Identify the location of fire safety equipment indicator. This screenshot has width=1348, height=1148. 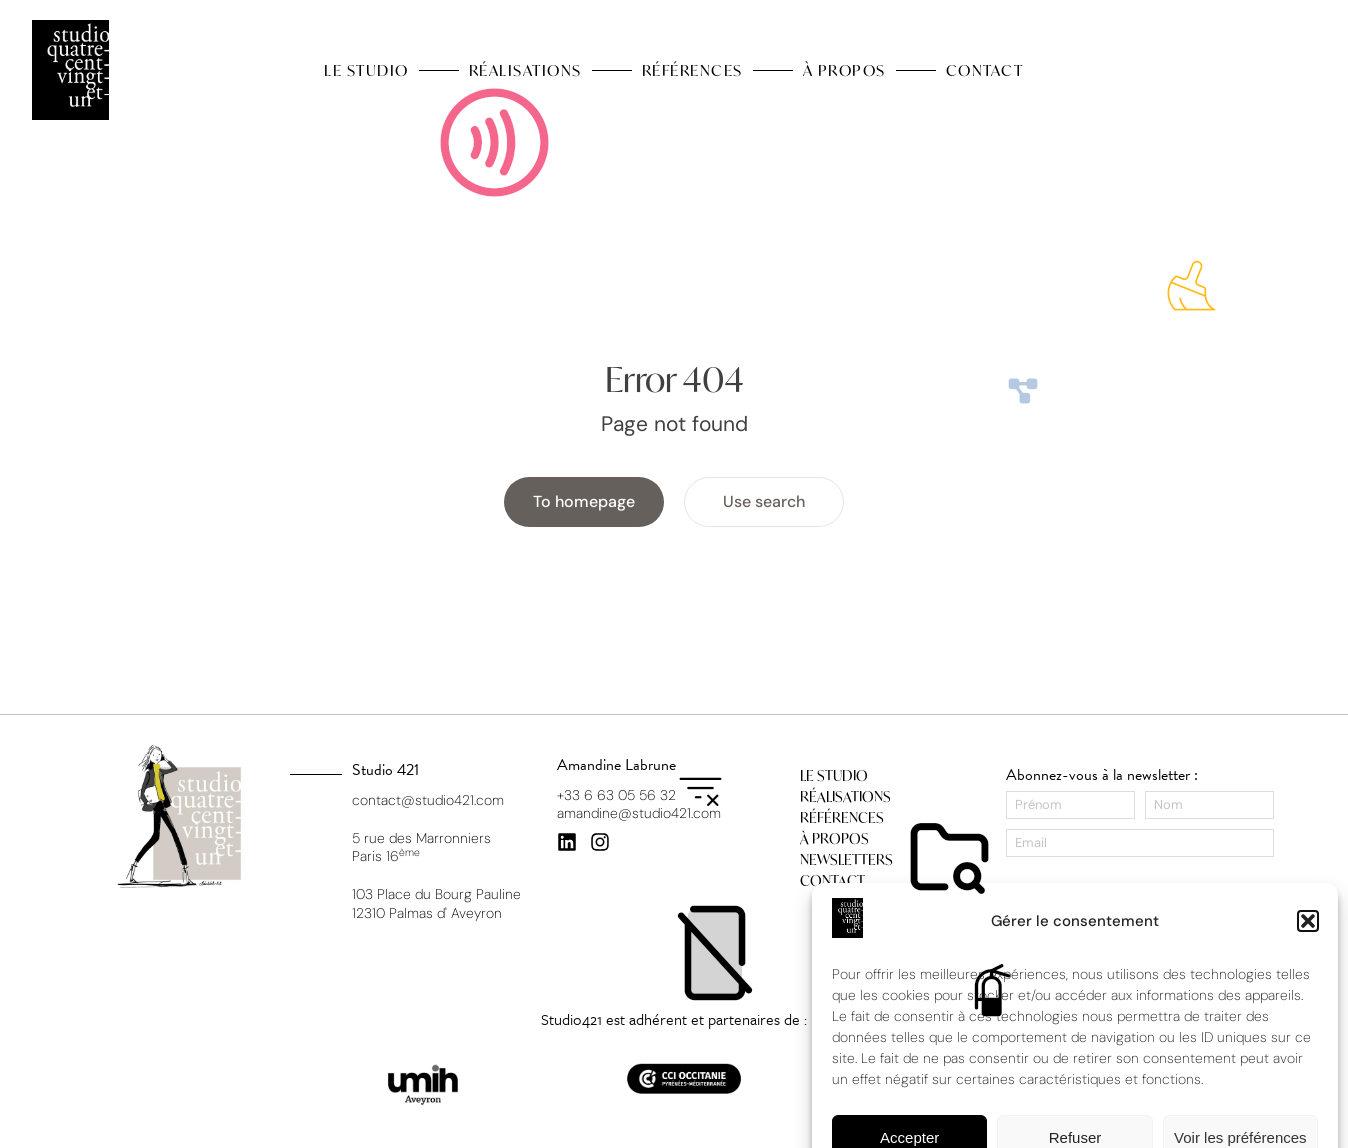
(990, 991).